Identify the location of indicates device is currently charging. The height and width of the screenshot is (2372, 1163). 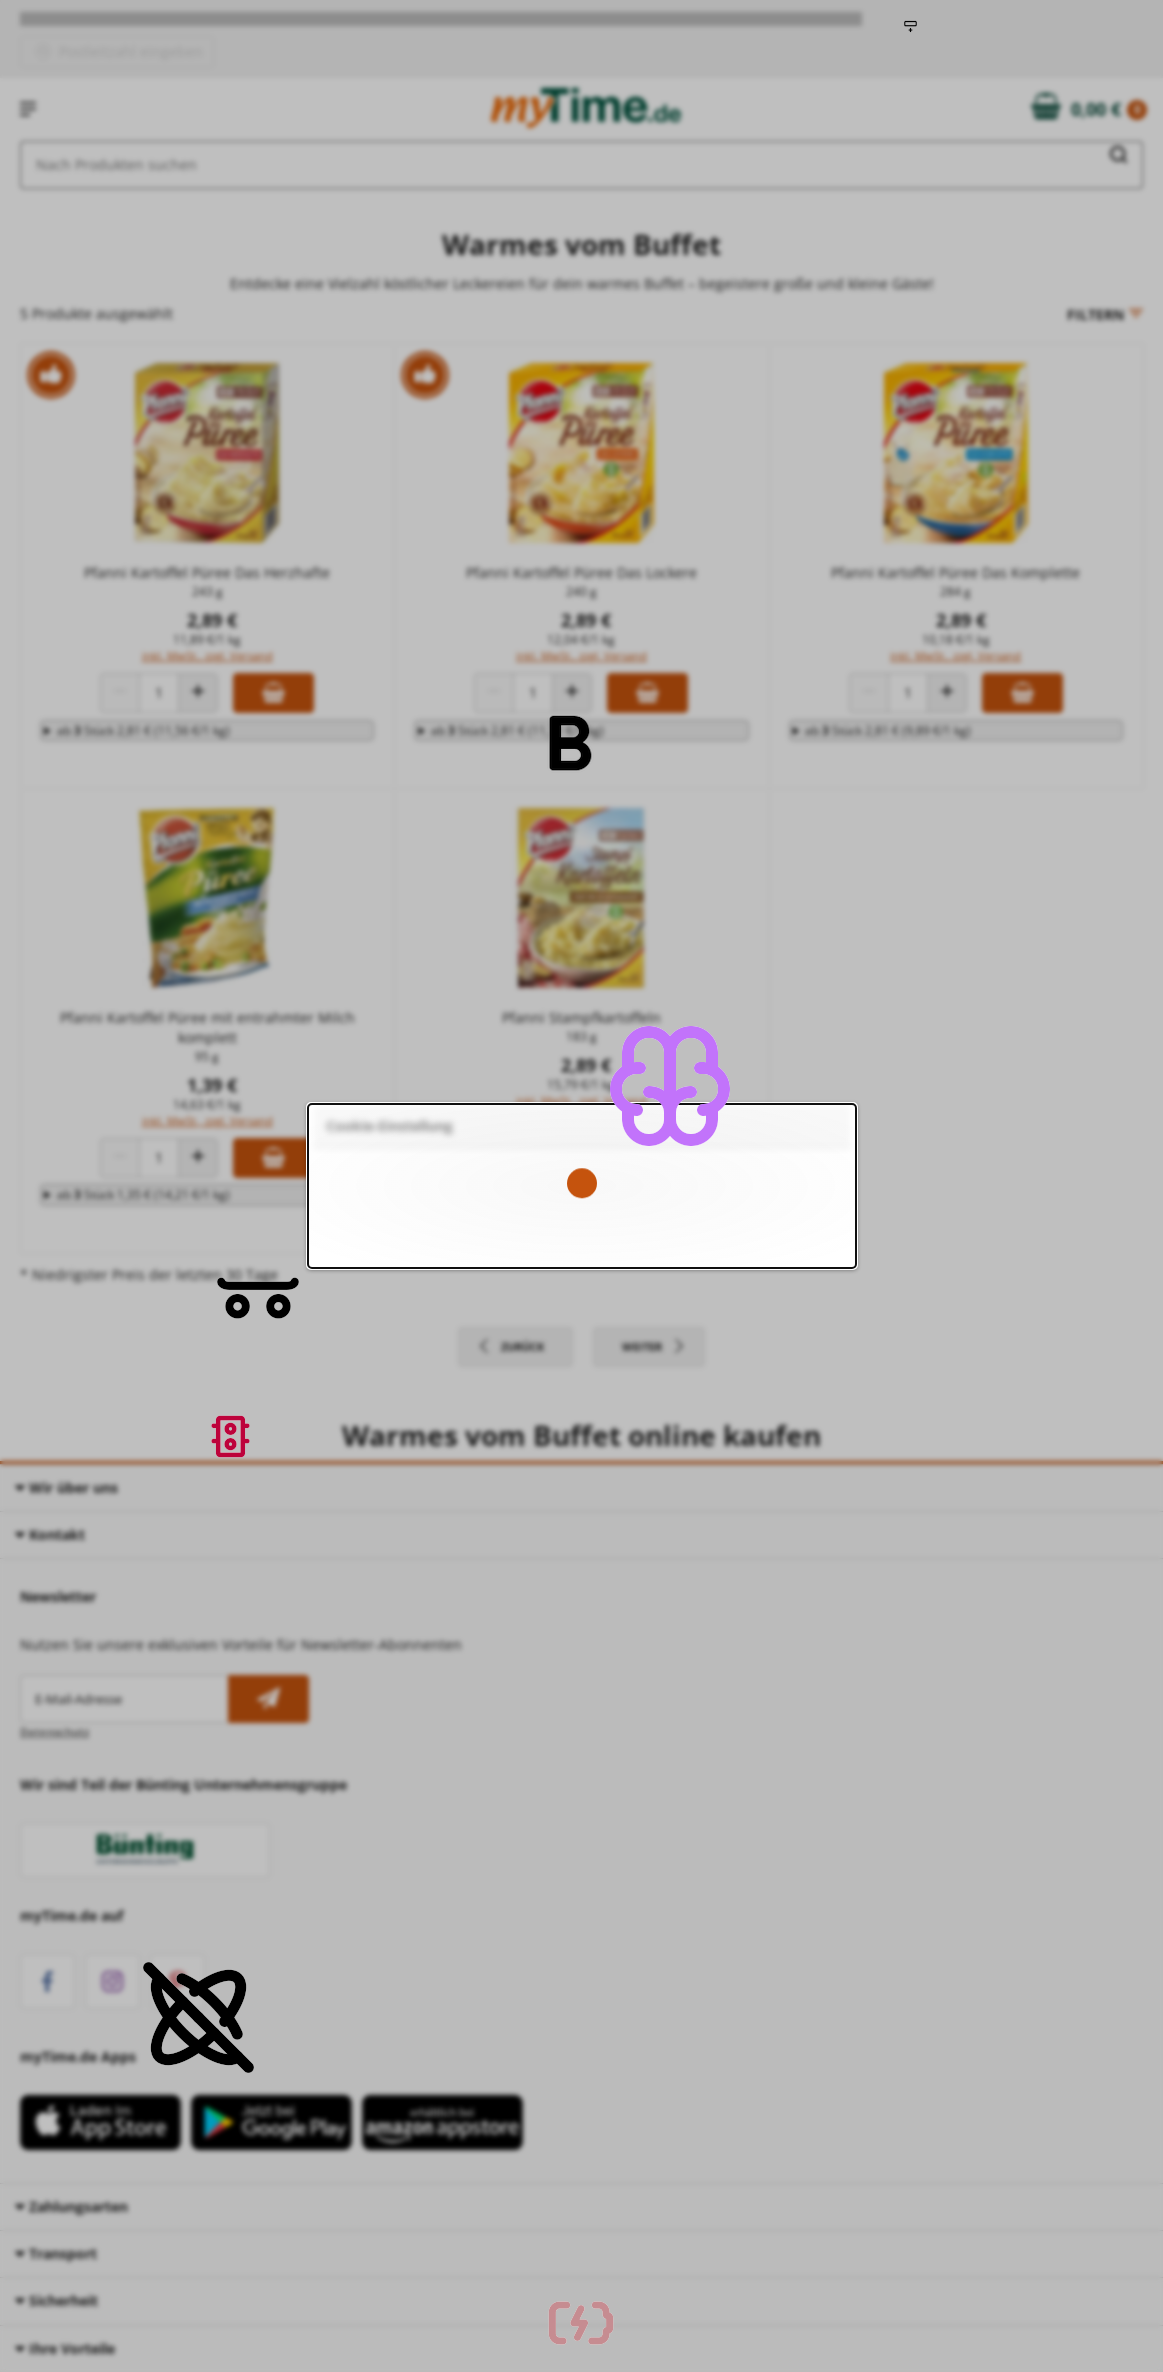
(581, 2323).